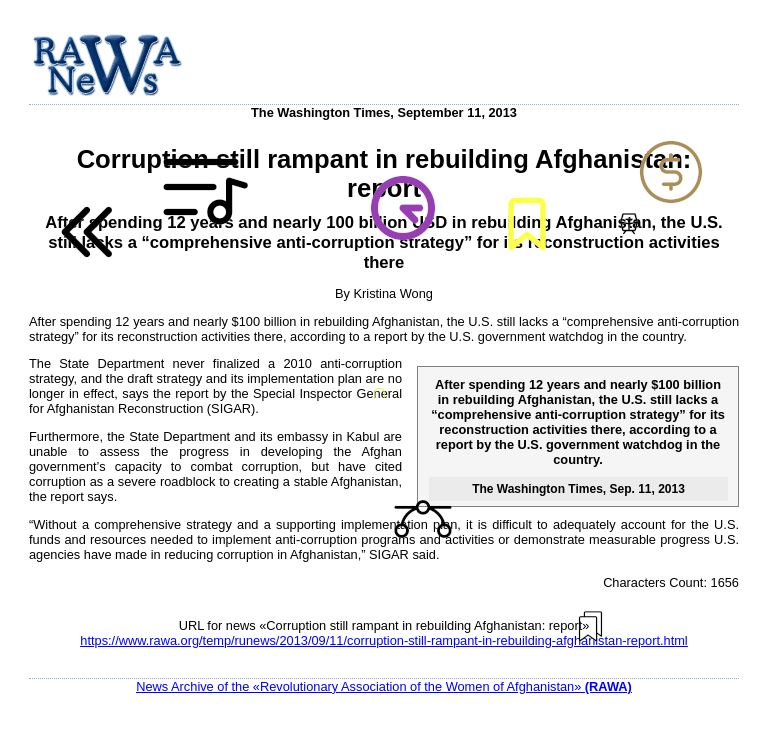 This screenshot has width=768, height=731. What do you see at coordinates (629, 223) in the screenshot?
I see `view regional train schedules` at bounding box center [629, 223].